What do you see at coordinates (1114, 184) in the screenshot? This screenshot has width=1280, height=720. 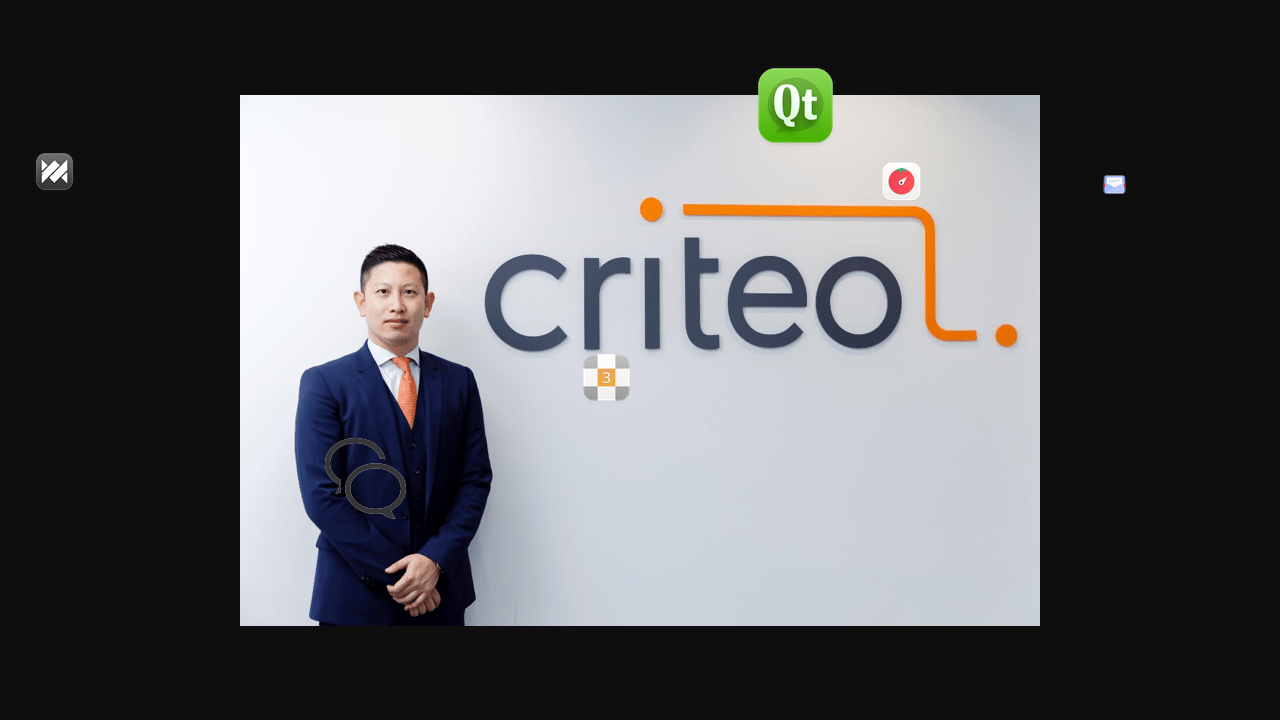 I see `open evolution email client` at bounding box center [1114, 184].